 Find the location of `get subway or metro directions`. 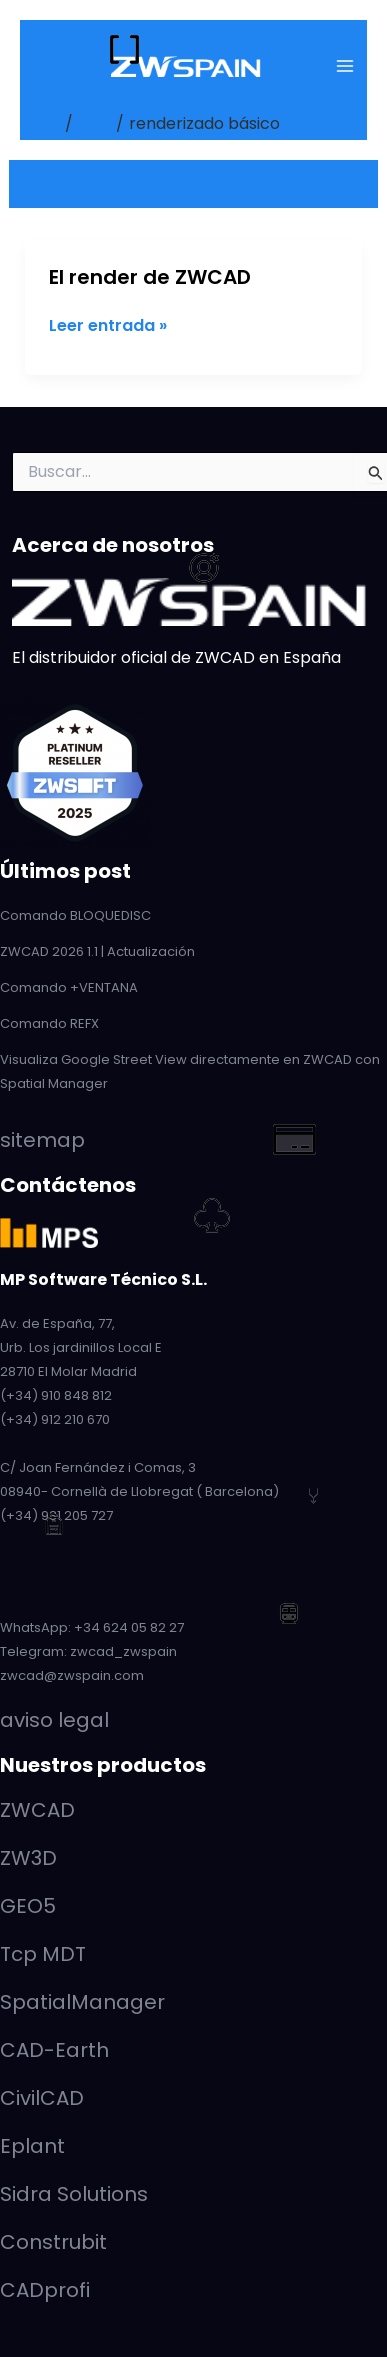

get subway or metro directions is located at coordinates (289, 1614).